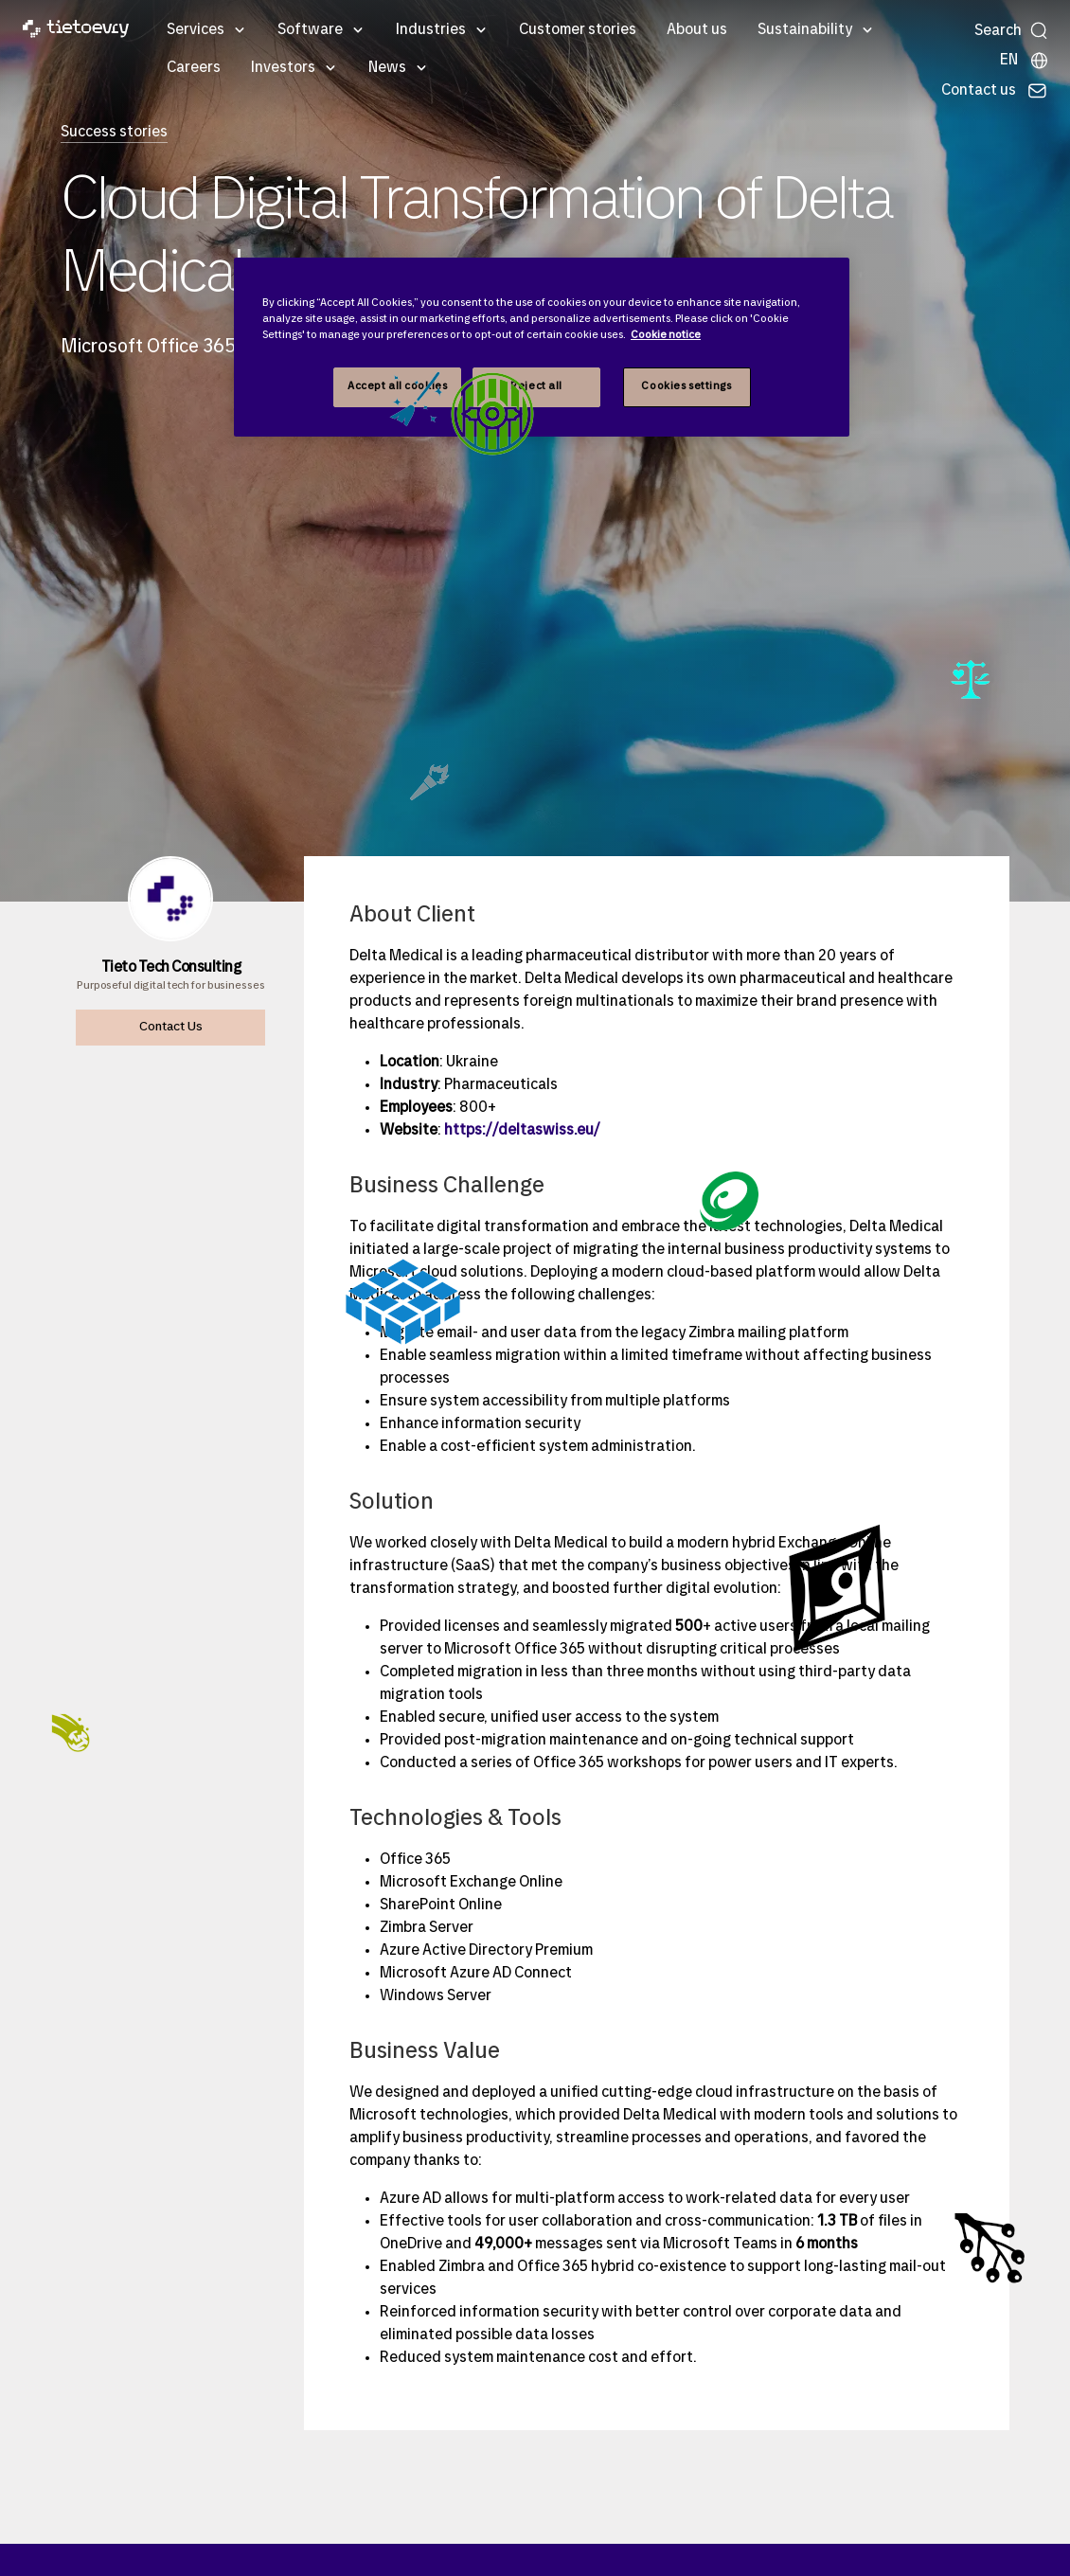 Image resolution: width=1070 pixels, height=2576 pixels. I want to click on indicates a wind or air-based ability, so click(729, 1201).